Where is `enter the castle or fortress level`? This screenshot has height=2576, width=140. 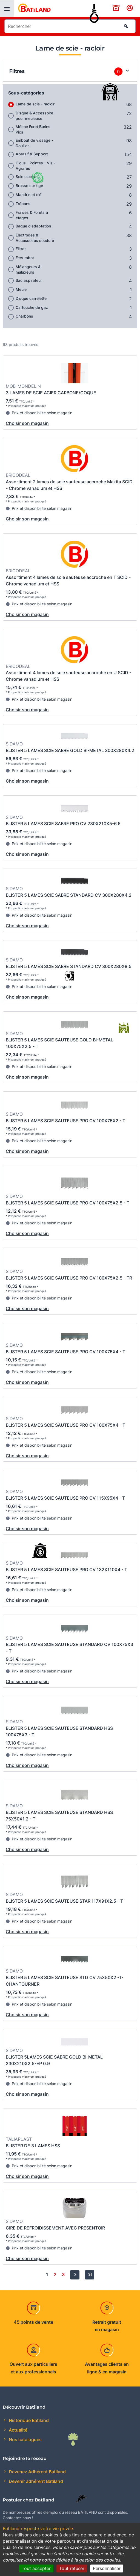
enter the castle or fortress level is located at coordinates (124, 1028).